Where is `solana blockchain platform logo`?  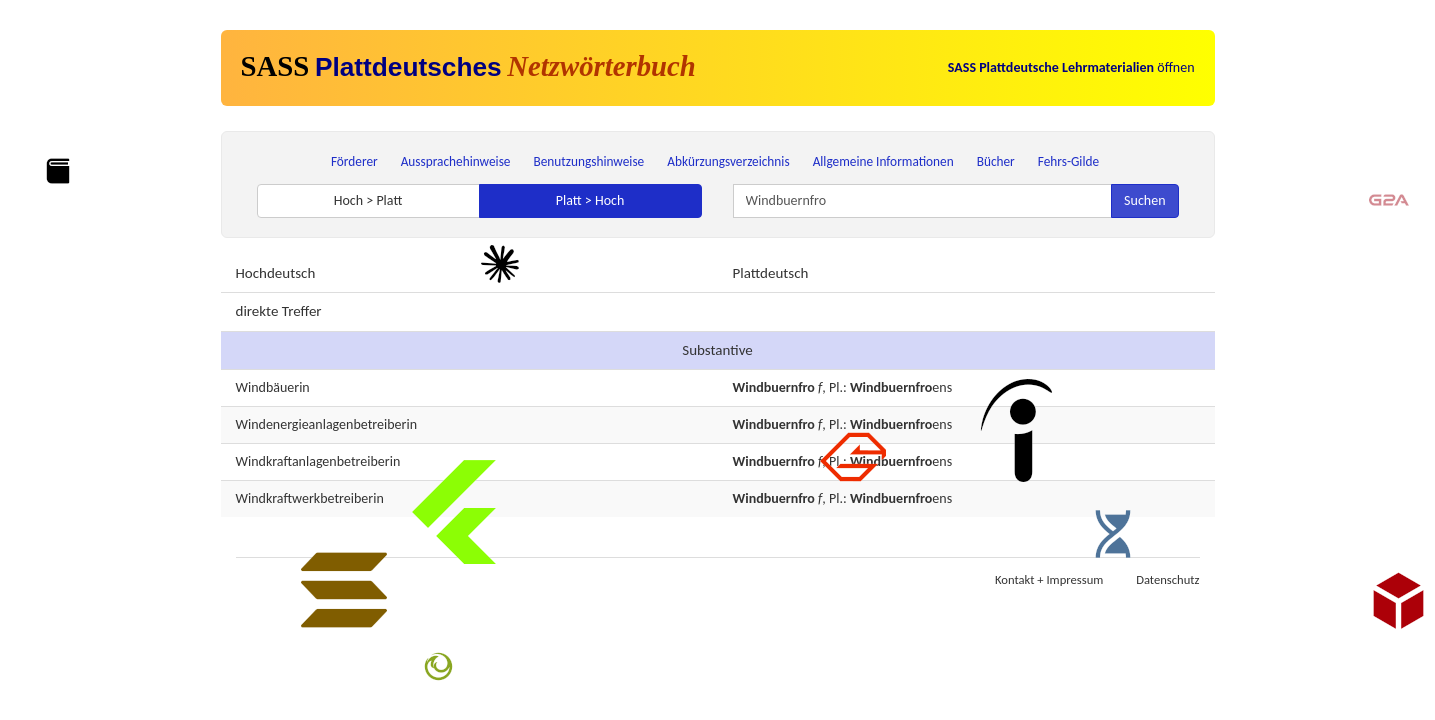
solana blockchain platform logo is located at coordinates (344, 590).